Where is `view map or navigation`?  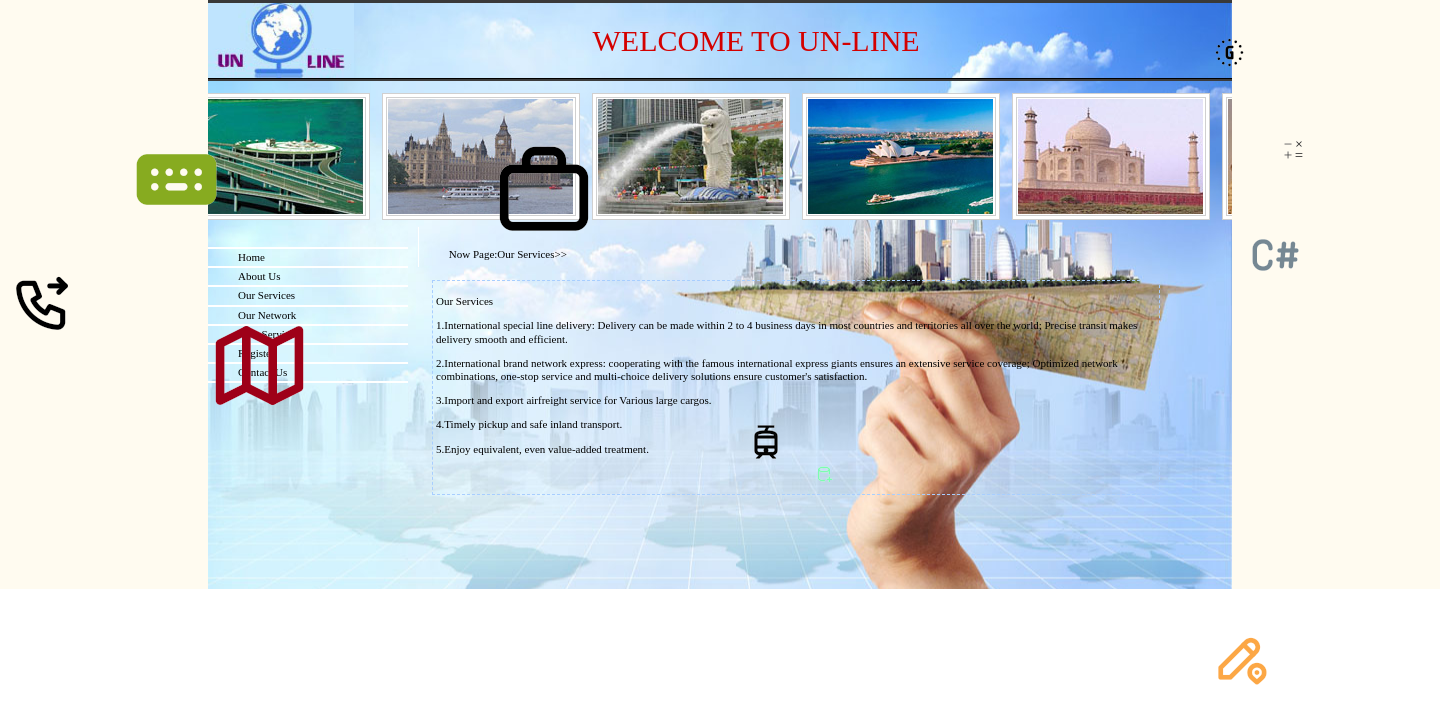 view map or navigation is located at coordinates (259, 365).